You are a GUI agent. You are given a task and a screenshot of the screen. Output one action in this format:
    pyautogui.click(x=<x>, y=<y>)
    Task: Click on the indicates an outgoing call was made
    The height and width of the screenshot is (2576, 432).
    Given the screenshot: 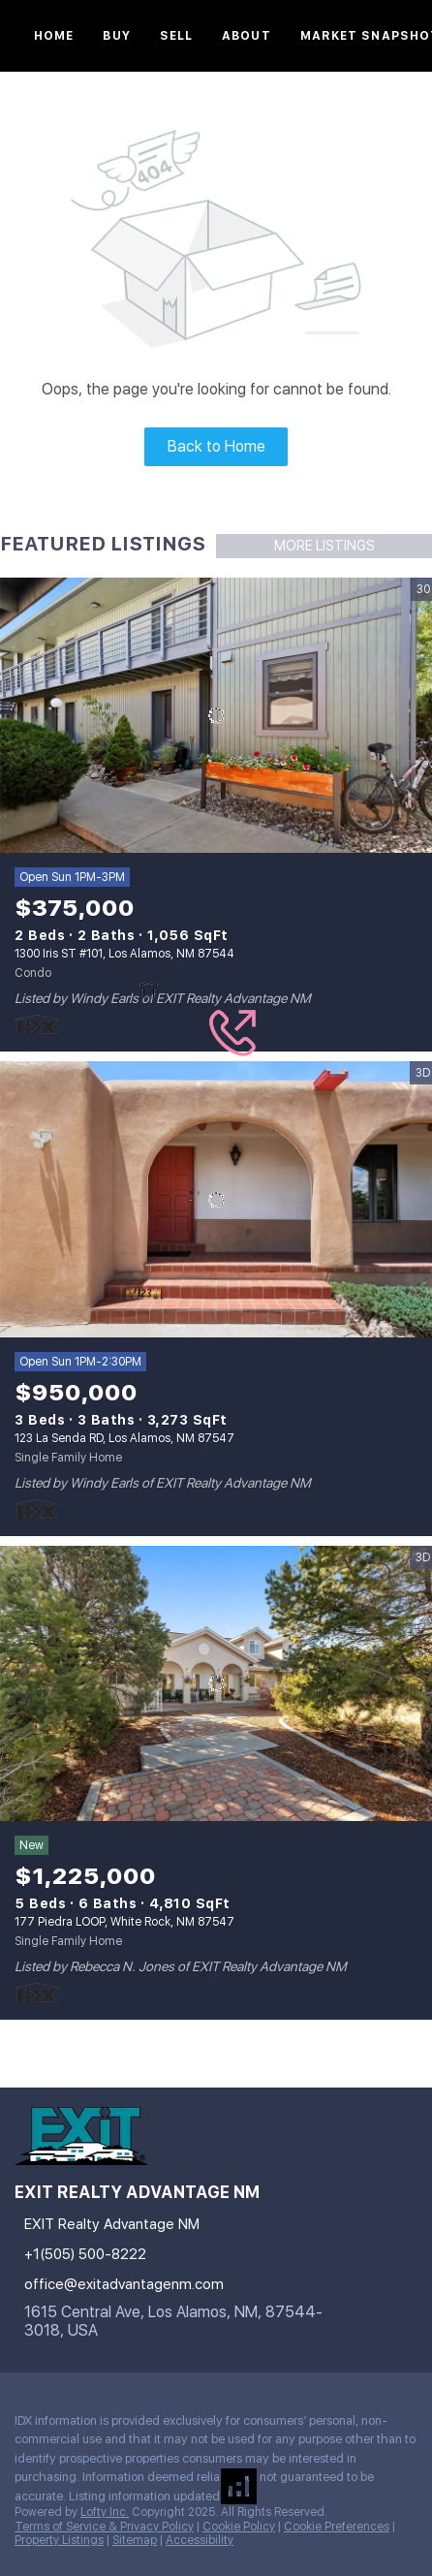 What is the action you would take?
    pyautogui.click(x=232, y=1033)
    